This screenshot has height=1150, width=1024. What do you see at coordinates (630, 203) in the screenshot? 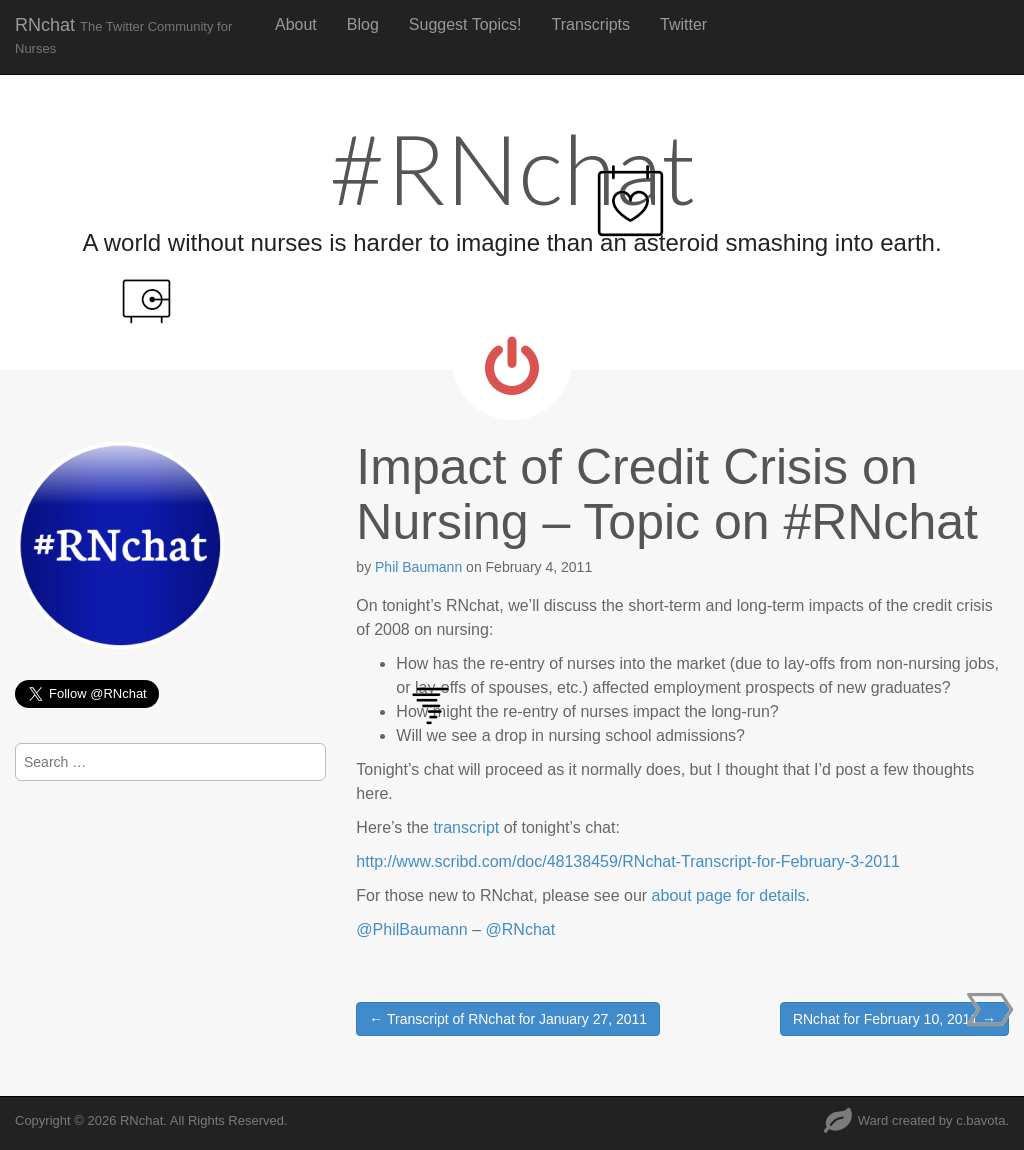
I see `view favorite or loved events` at bounding box center [630, 203].